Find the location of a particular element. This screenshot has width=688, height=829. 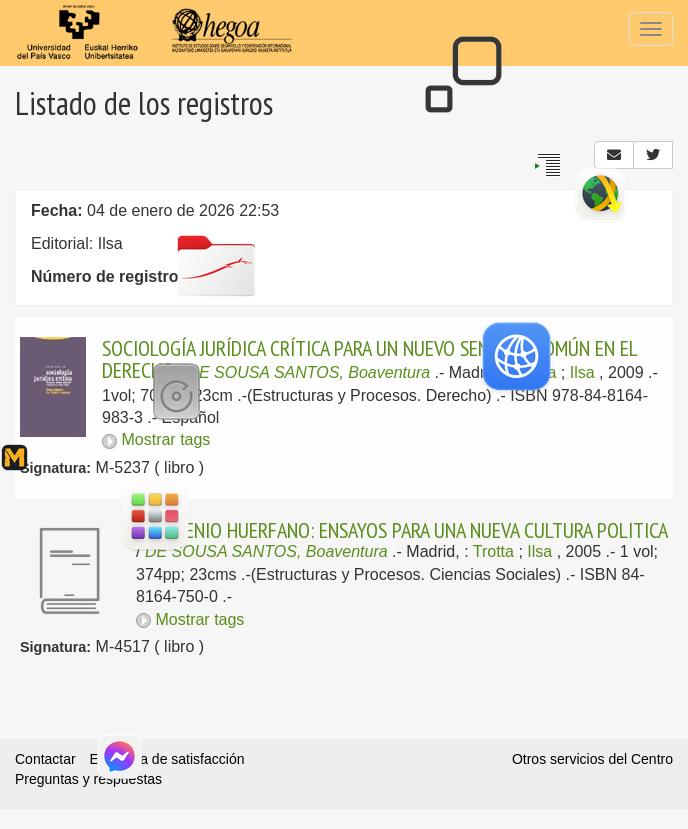

access hard drive storage is located at coordinates (176, 391).